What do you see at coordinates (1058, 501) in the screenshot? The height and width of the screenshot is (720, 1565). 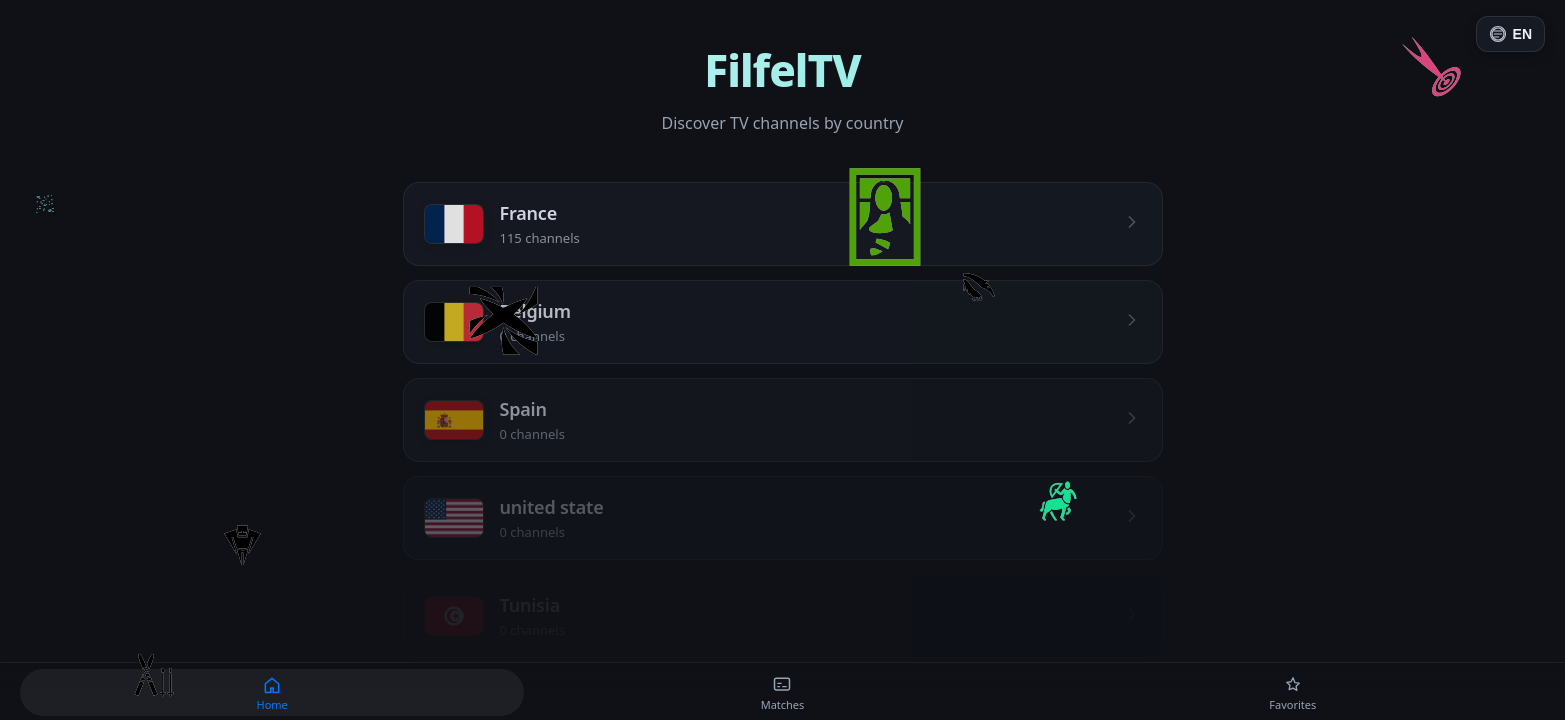 I see `select centaur character or unit` at bounding box center [1058, 501].